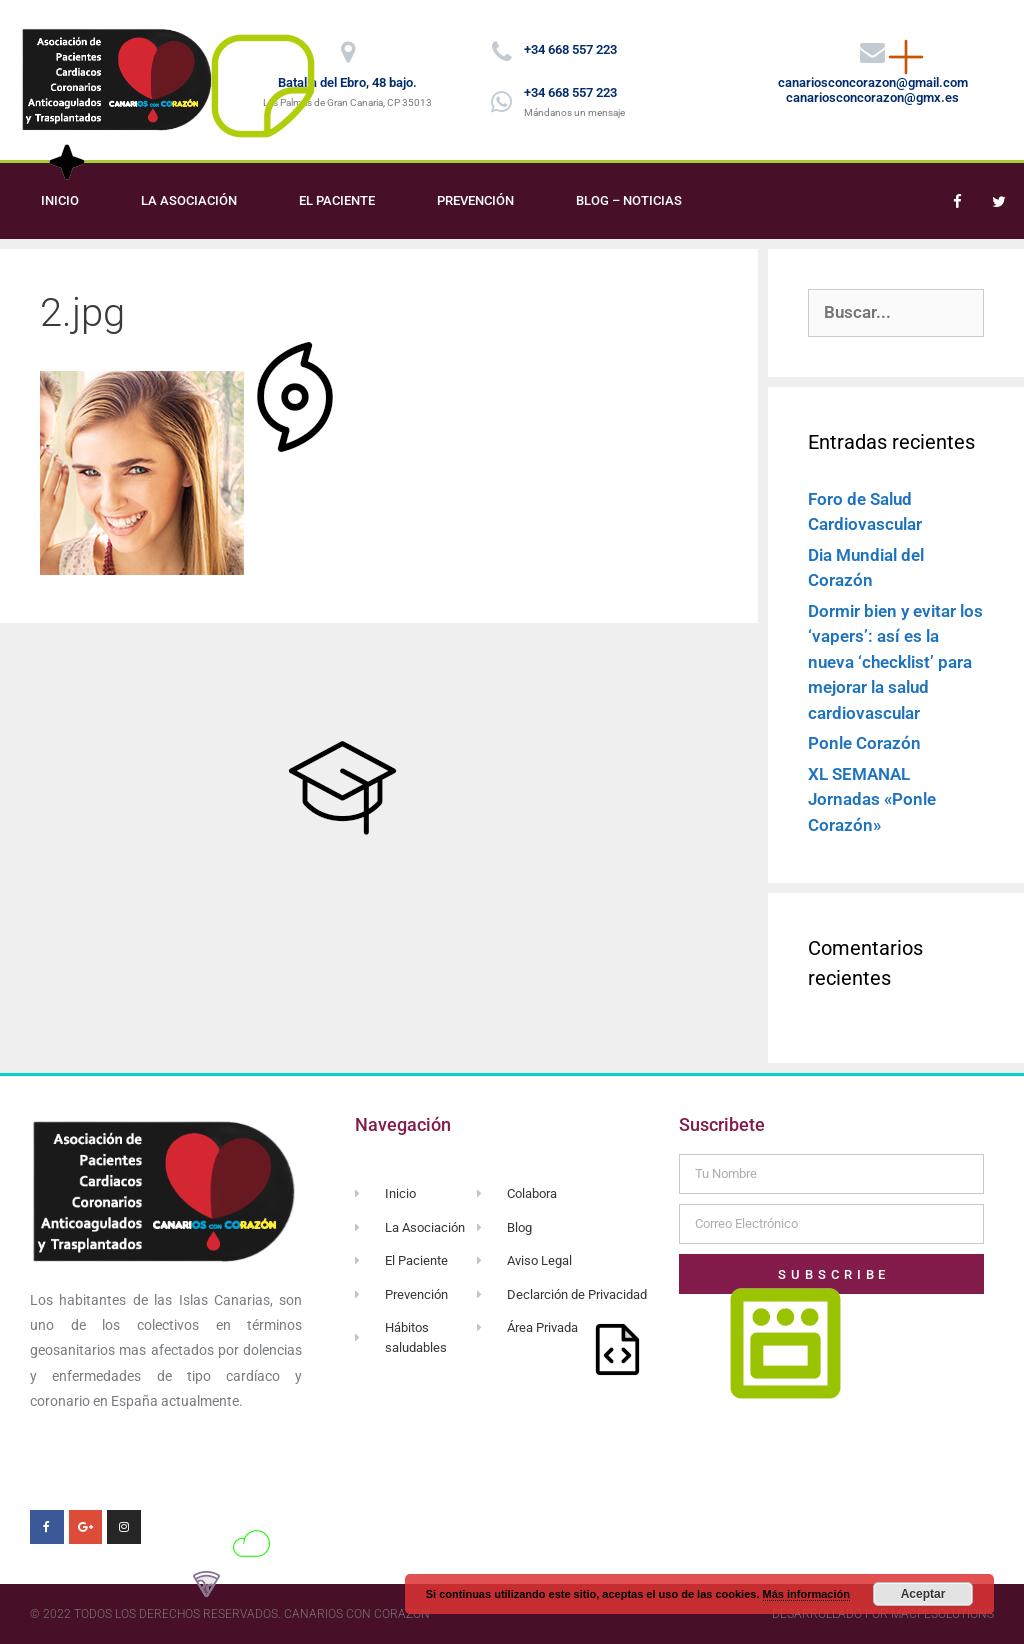  I want to click on add a new item, so click(906, 57).